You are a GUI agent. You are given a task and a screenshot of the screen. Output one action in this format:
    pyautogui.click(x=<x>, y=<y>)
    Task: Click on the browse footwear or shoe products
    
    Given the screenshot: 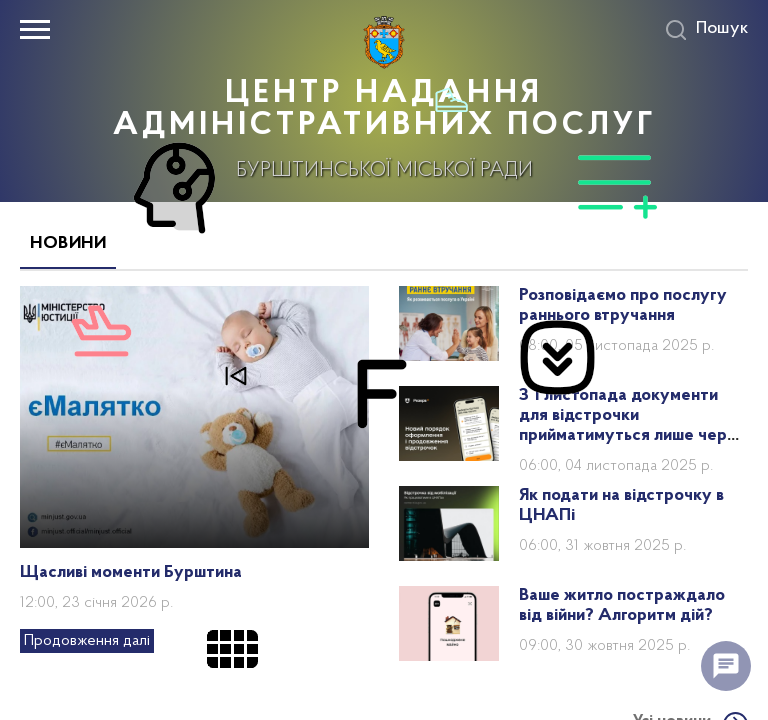 What is the action you would take?
    pyautogui.click(x=450, y=101)
    